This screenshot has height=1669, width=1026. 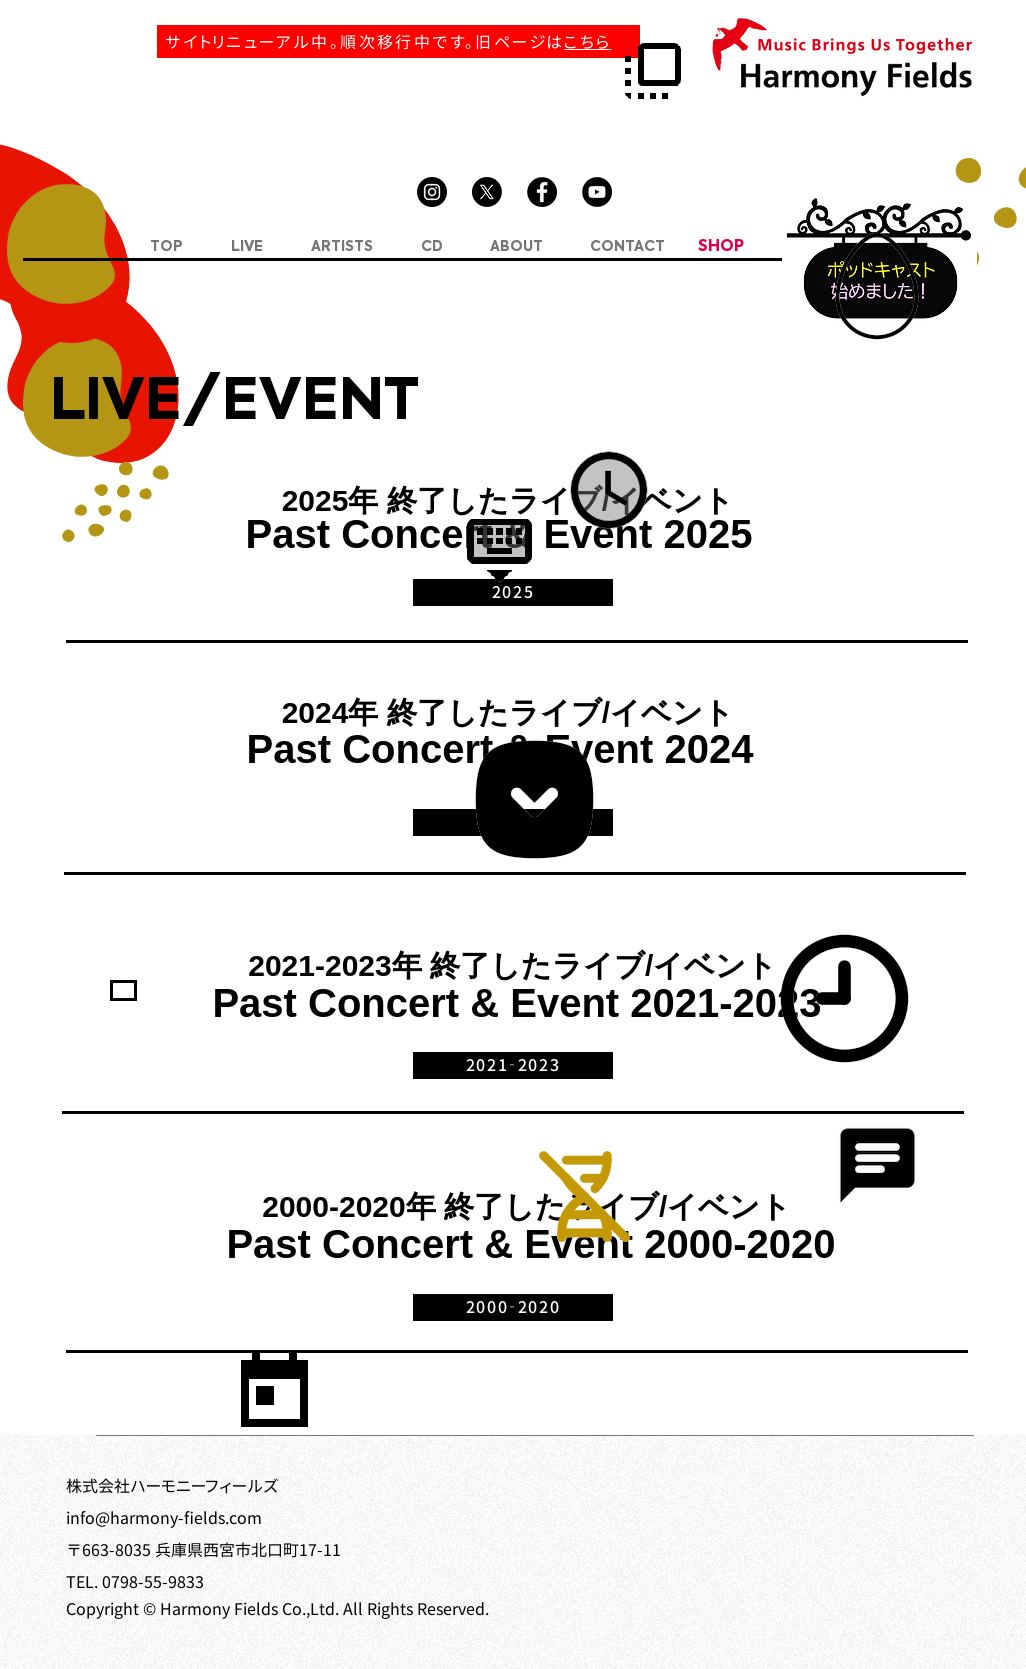 I want to click on view current time, so click(x=844, y=998).